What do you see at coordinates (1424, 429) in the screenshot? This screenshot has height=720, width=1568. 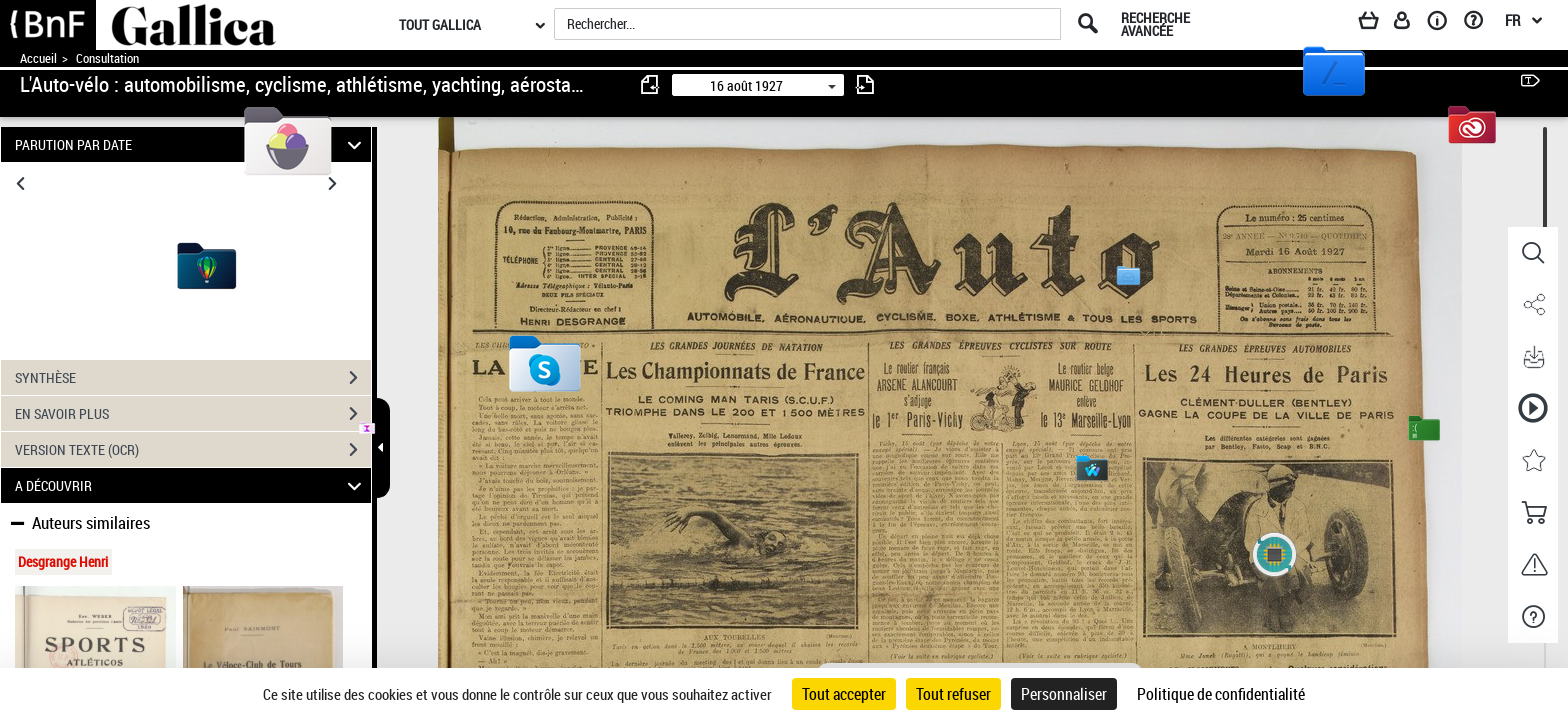 I see `folder containing windows insider or beta system files` at bounding box center [1424, 429].